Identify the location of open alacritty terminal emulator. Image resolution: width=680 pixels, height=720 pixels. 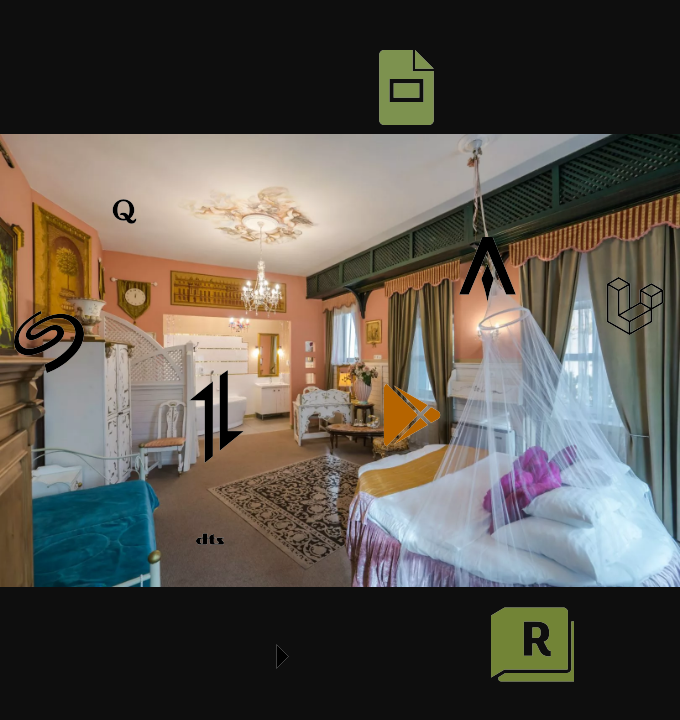
(487, 269).